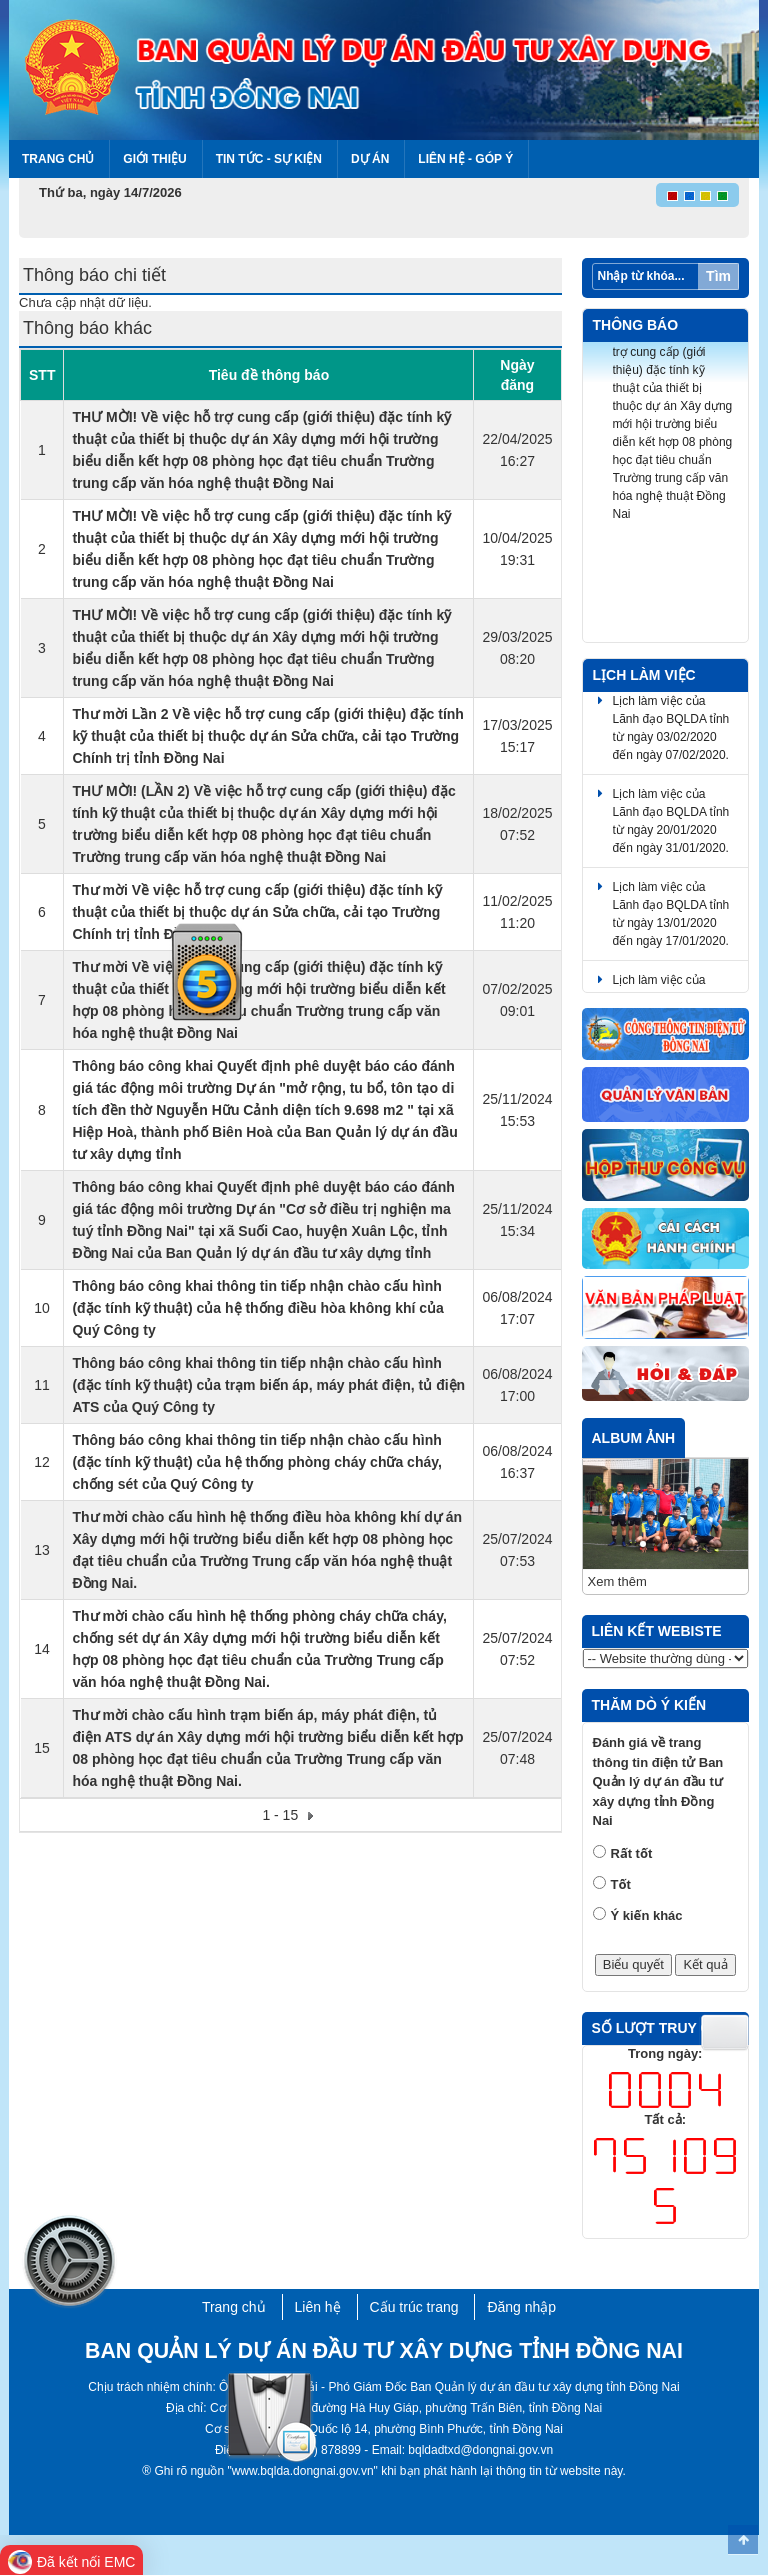 This screenshot has width=768, height=2575. I want to click on Rosetta 2 translation layer update utility, so click(69, 2260).